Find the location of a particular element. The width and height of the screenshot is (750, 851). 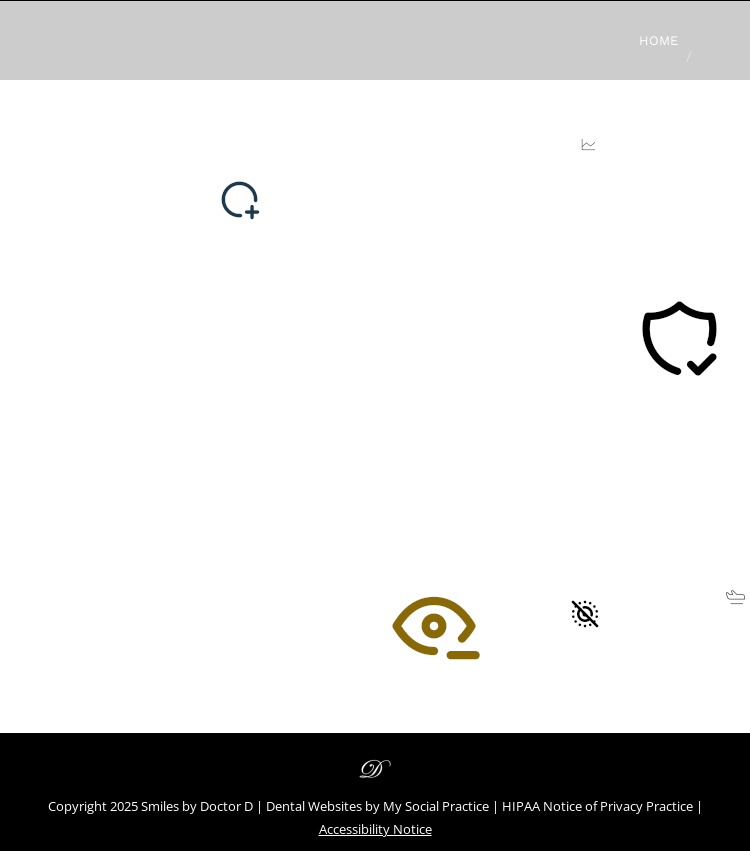

reduce visibility or hide content is located at coordinates (434, 626).